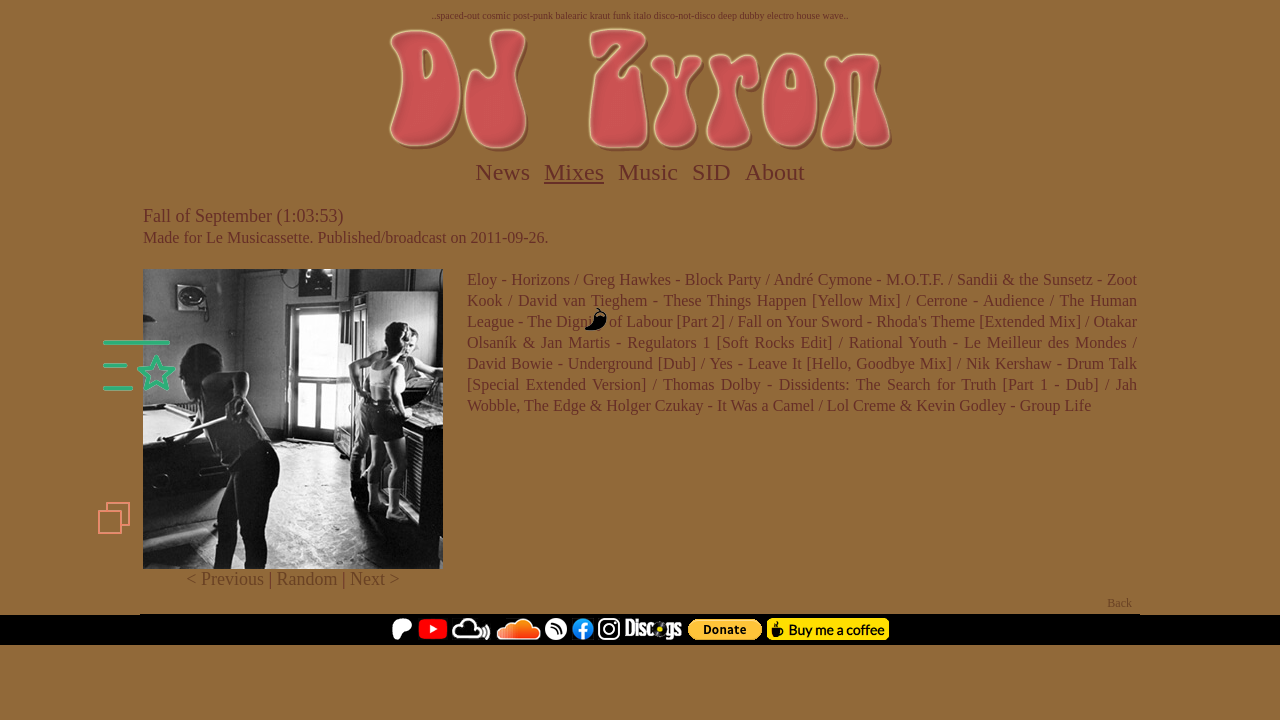 The image size is (1280, 720). I want to click on indicates spicy or hot food option, so click(597, 320).